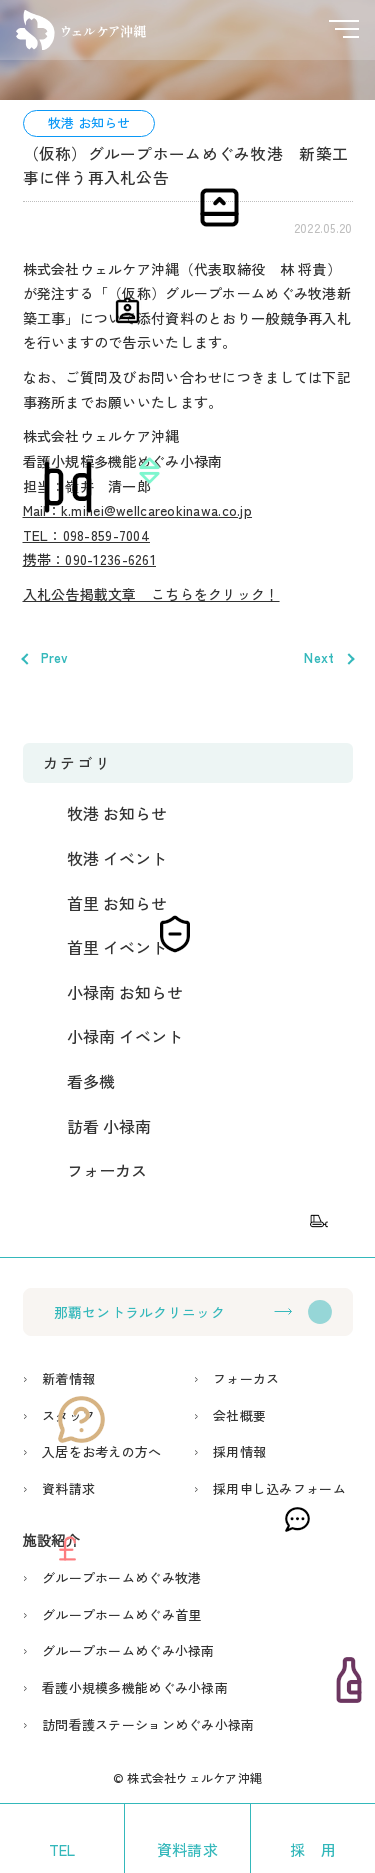 This screenshot has height=1873, width=375. What do you see at coordinates (127, 311) in the screenshot?
I see `view assigned user profile` at bounding box center [127, 311].